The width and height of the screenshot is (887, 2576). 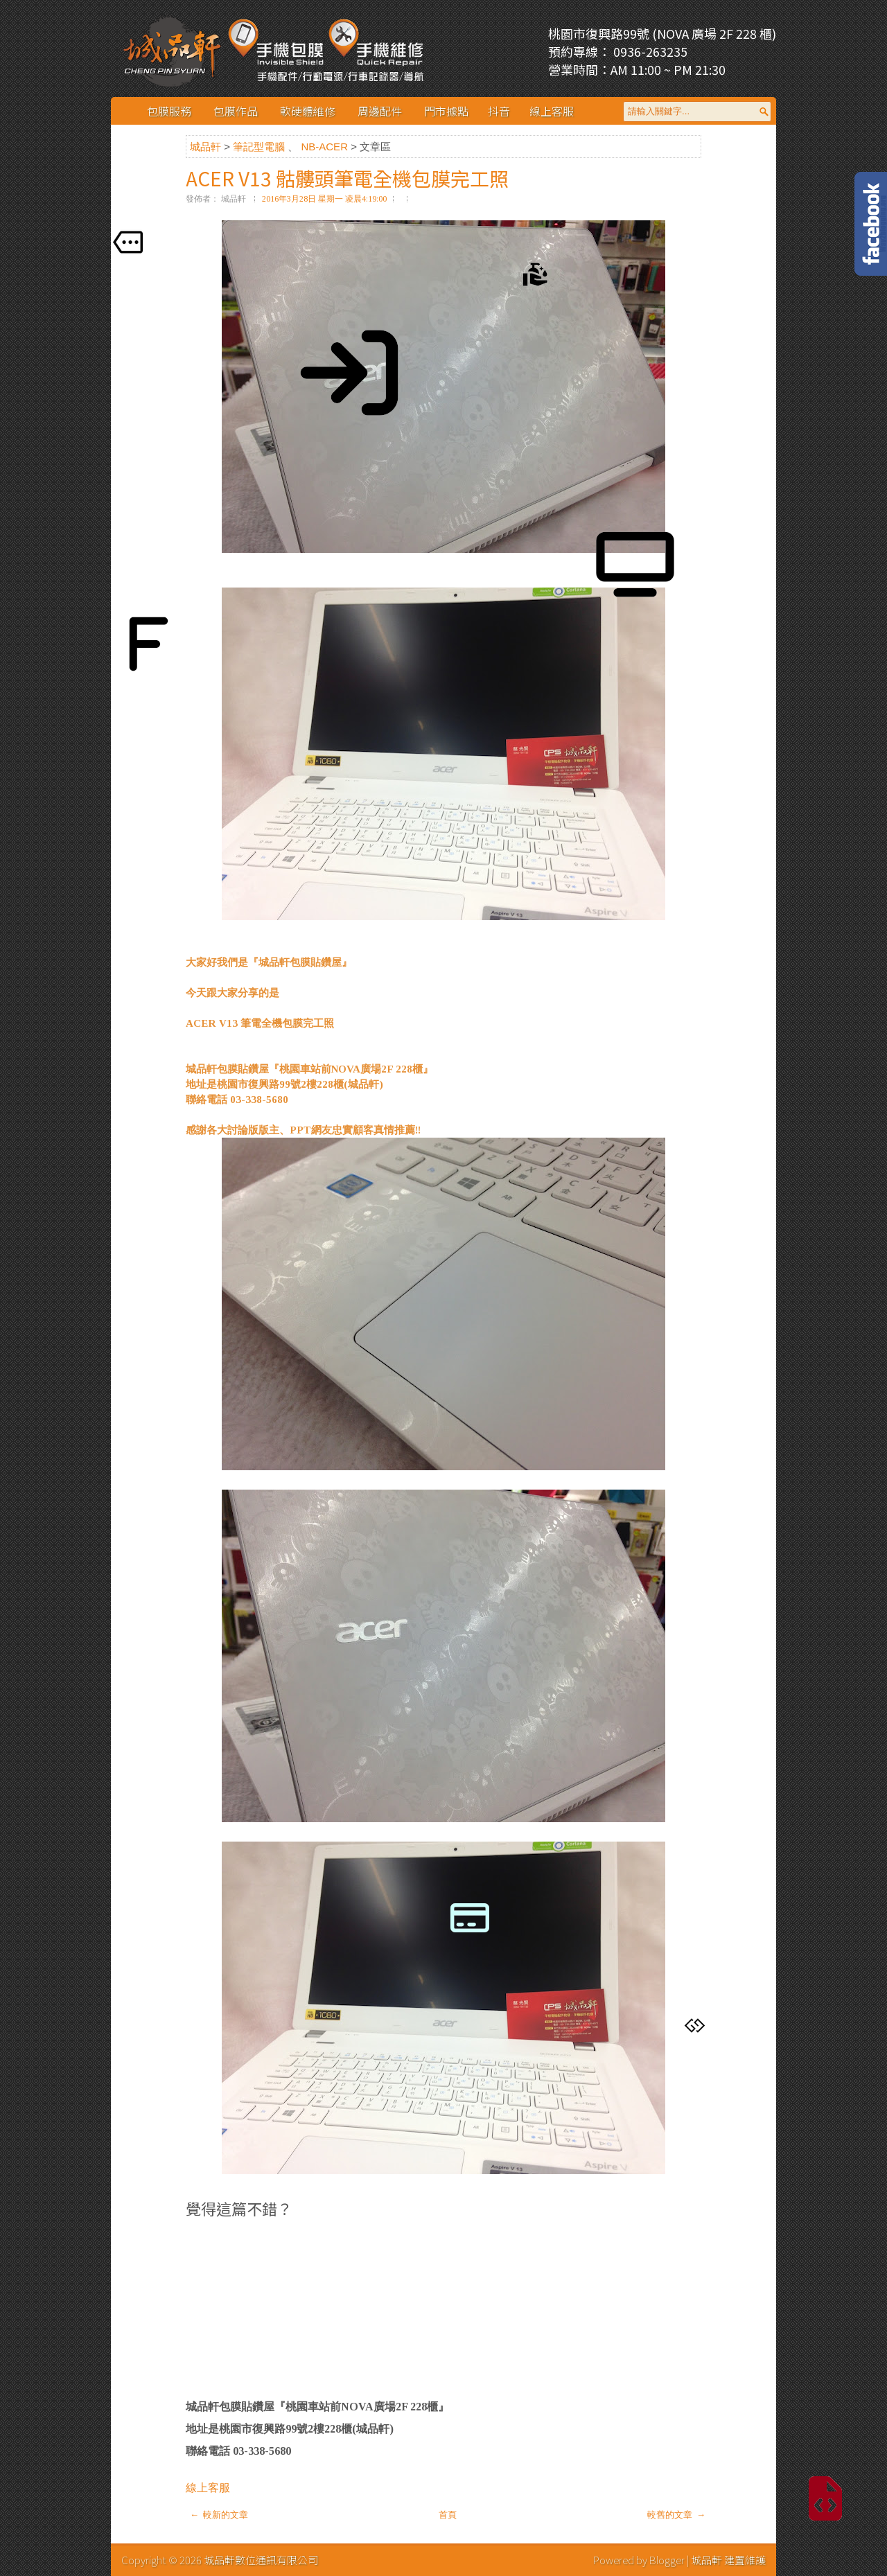 I want to click on view more options or actions, so click(x=128, y=242).